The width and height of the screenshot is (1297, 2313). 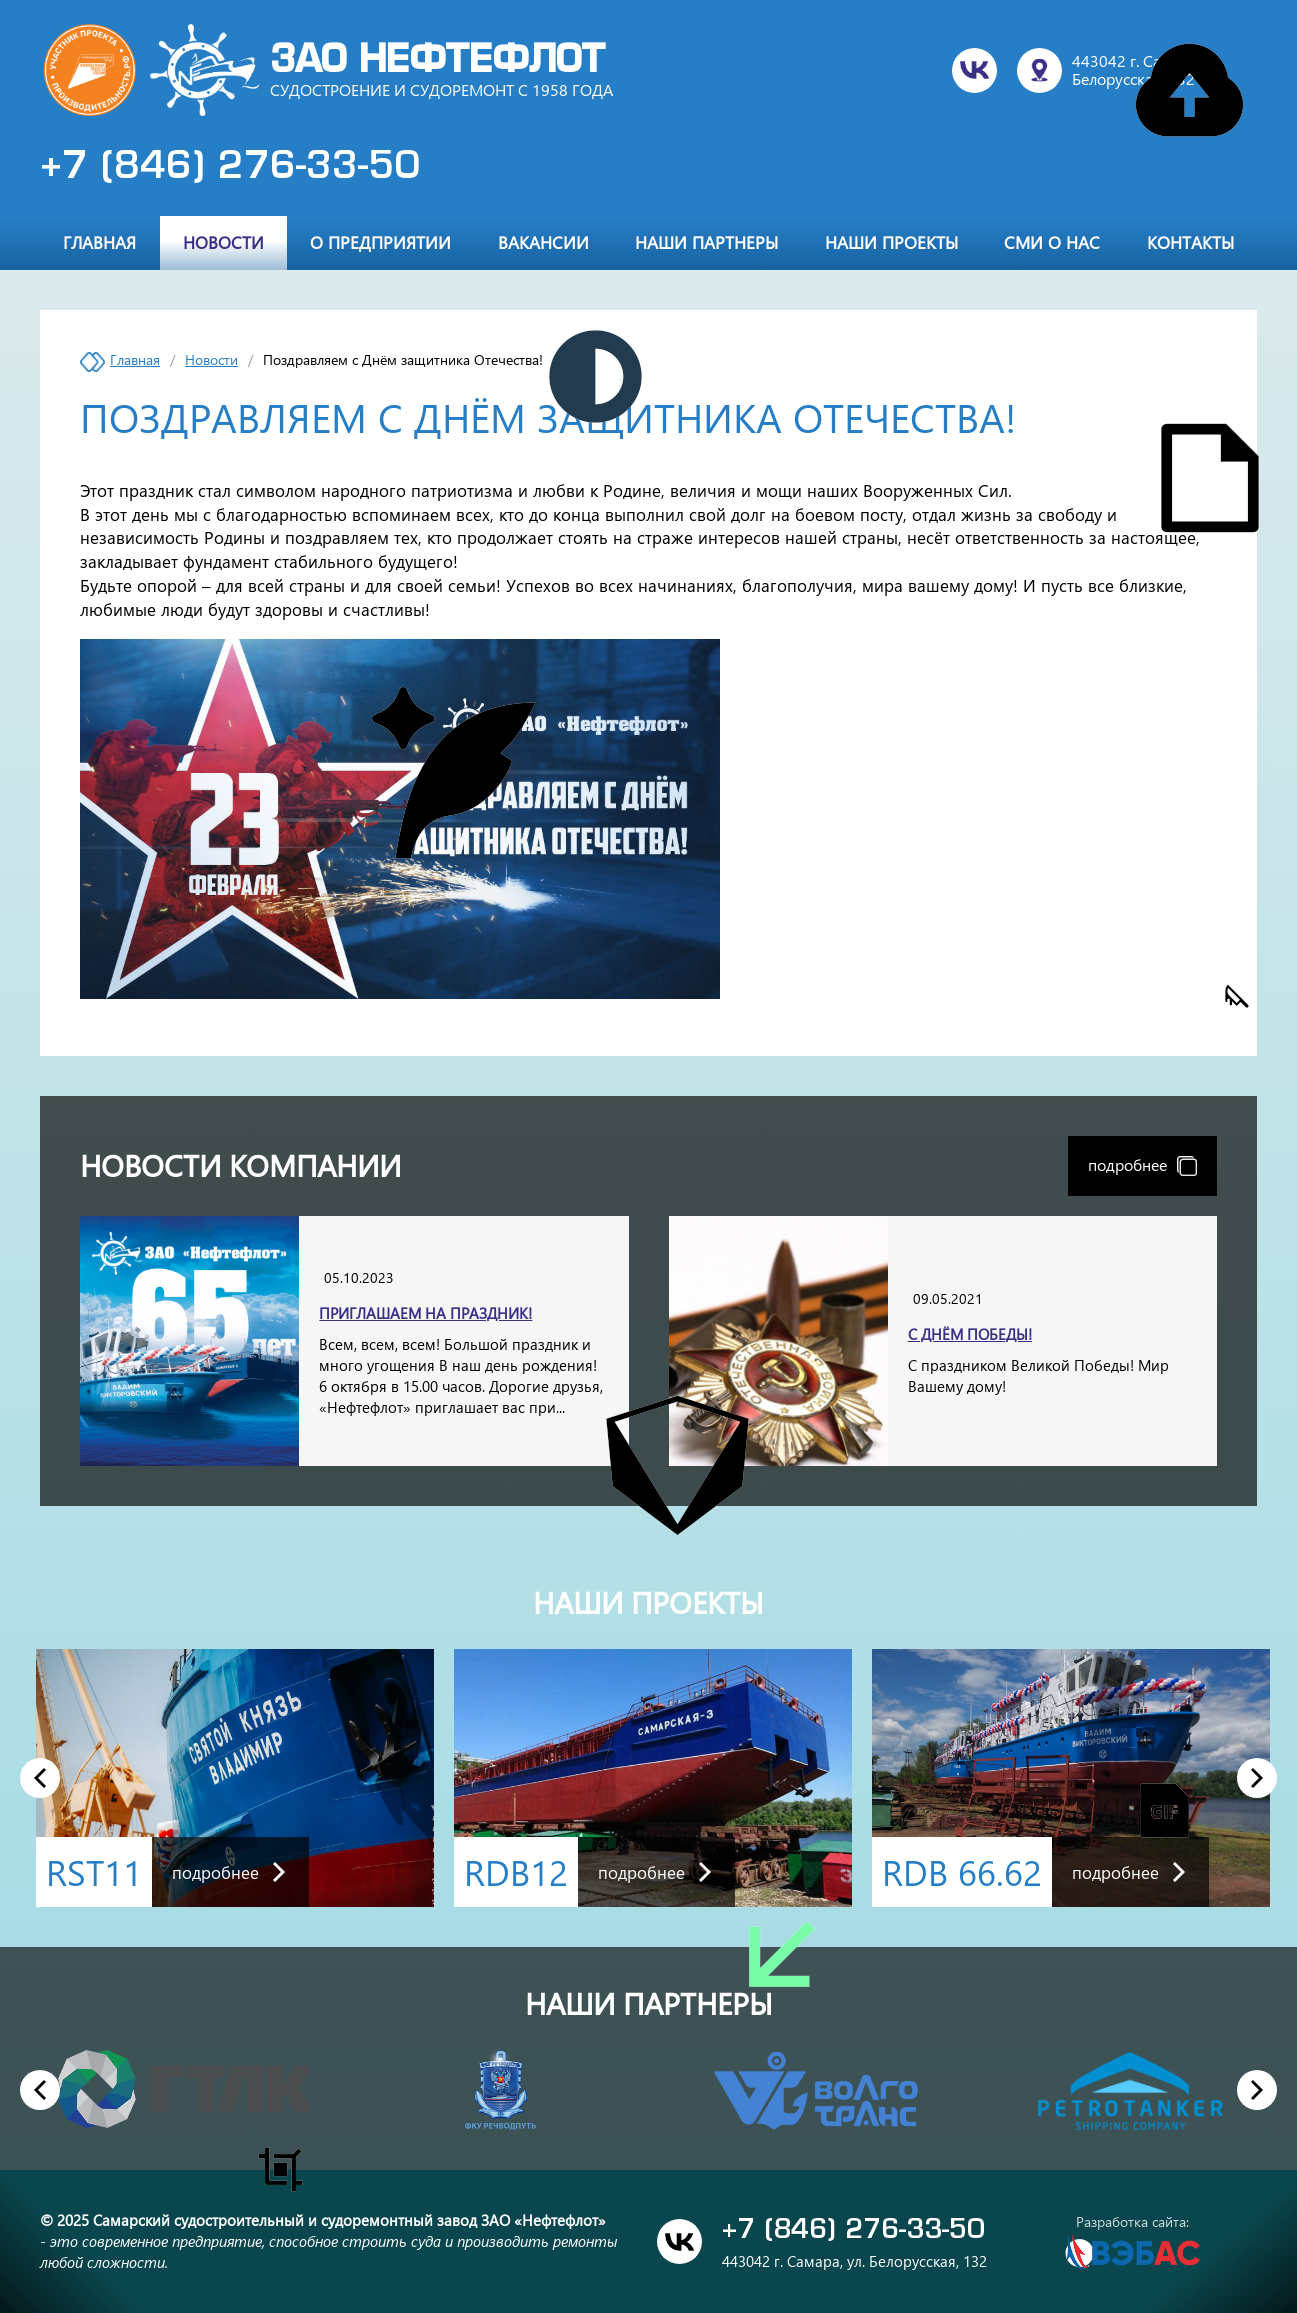 I want to click on crop an image or photo, so click(x=280, y=2169).